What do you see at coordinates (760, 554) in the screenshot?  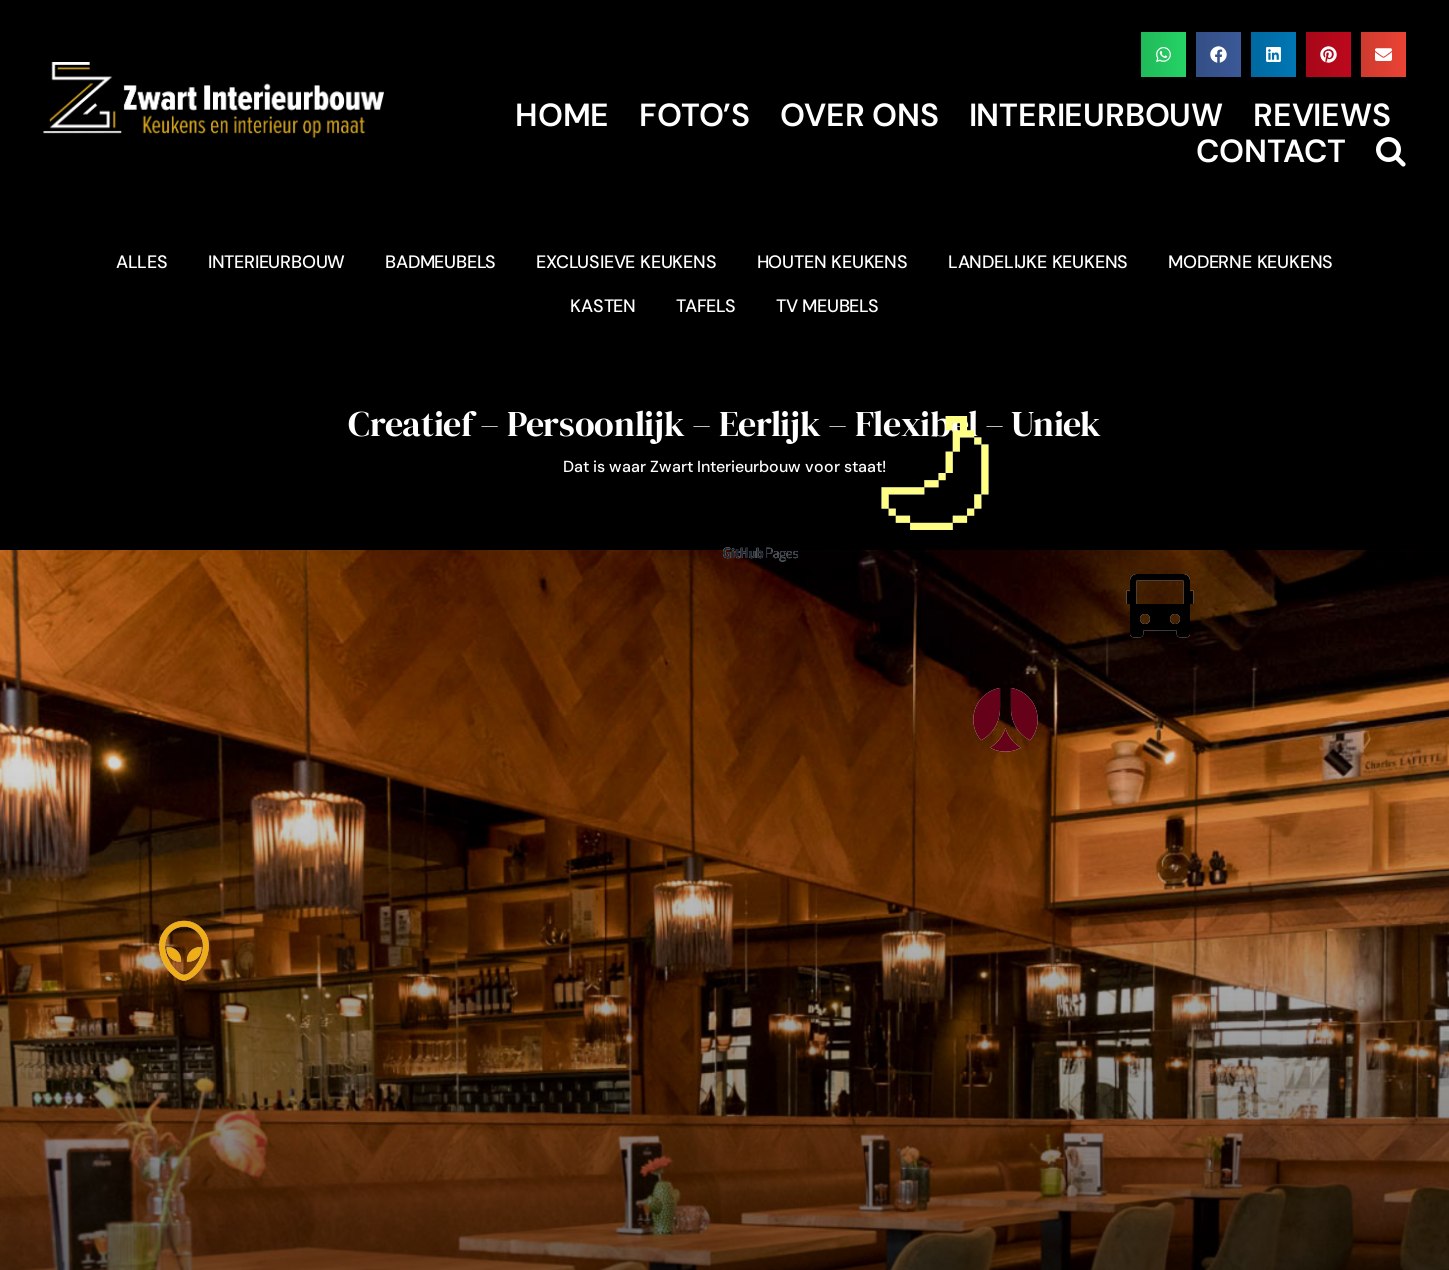 I see `access github pages hosting settings` at bounding box center [760, 554].